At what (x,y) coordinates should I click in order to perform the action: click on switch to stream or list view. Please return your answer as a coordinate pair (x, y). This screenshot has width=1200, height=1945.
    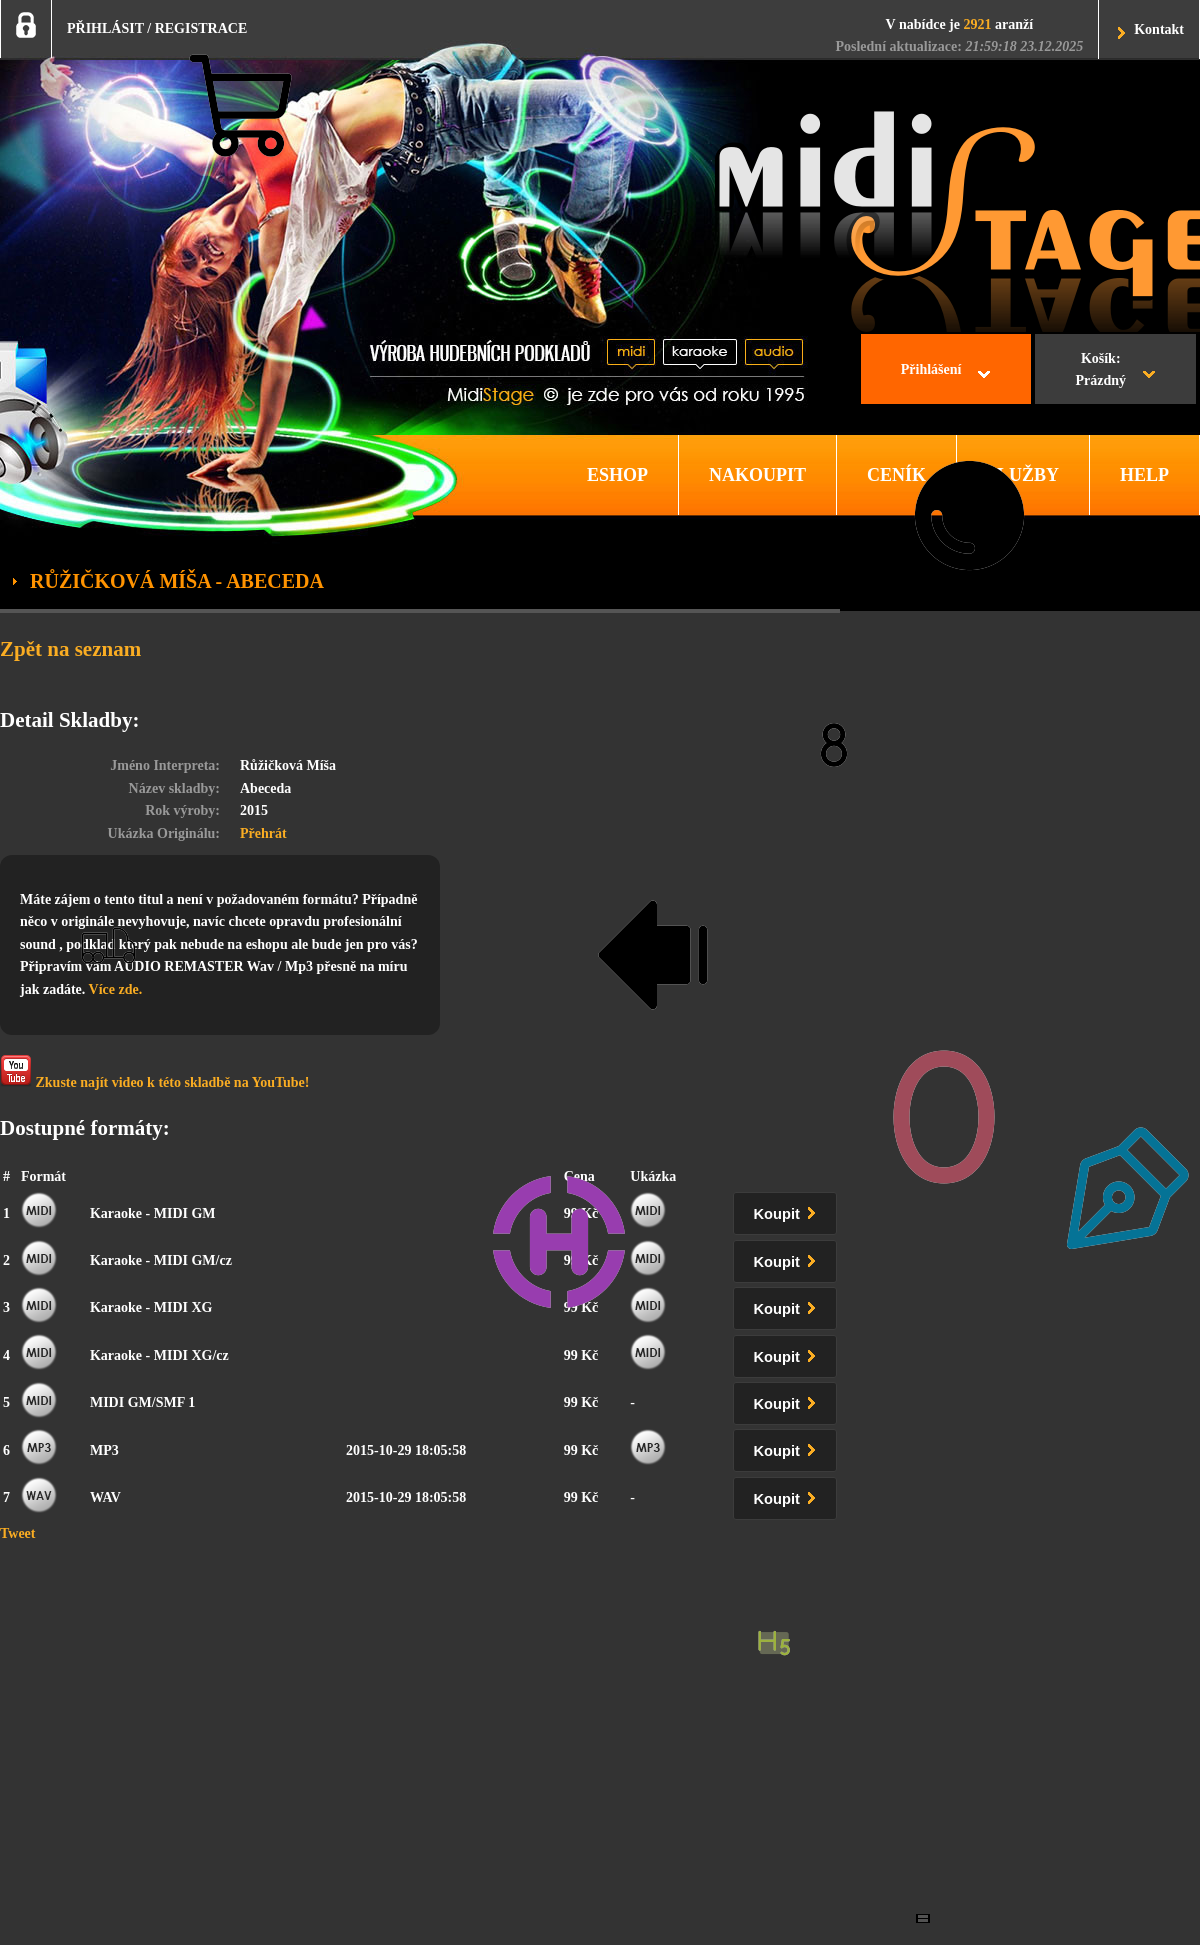
    Looking at the image, I should click on (922, 1918).